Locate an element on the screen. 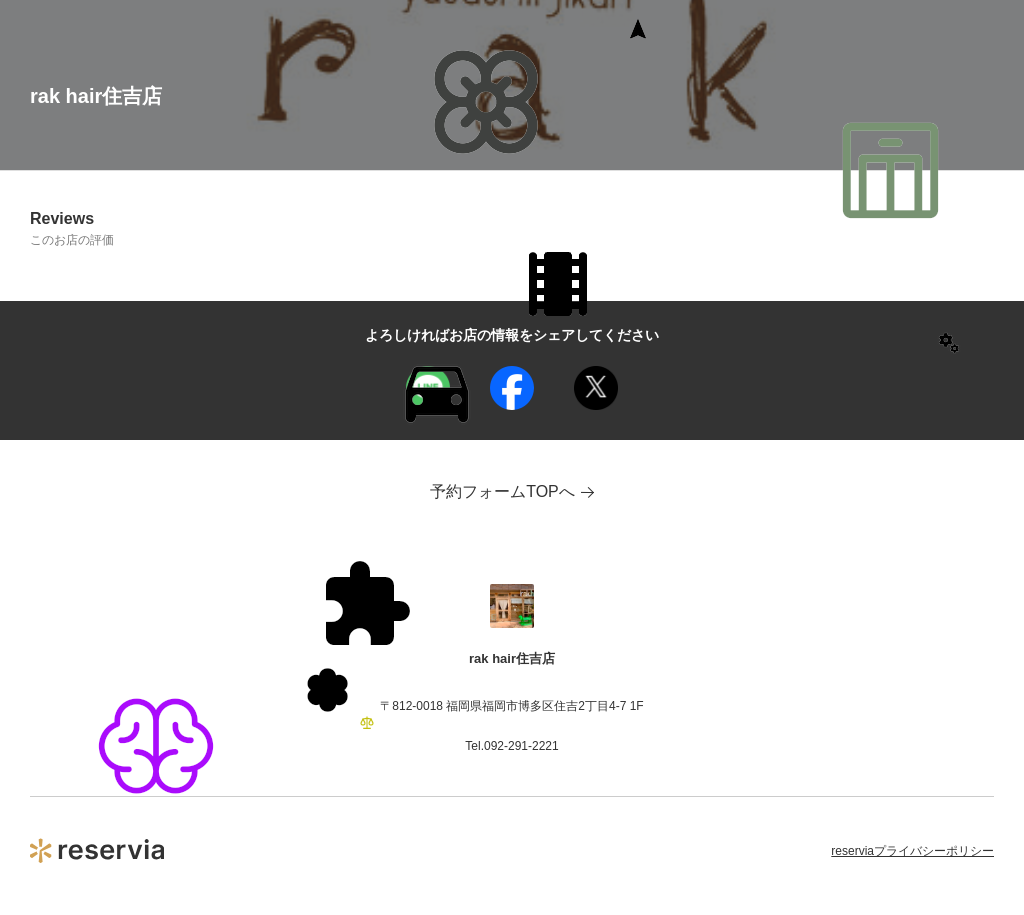  access comparison or weighing features is located at coordinates (367, 723).